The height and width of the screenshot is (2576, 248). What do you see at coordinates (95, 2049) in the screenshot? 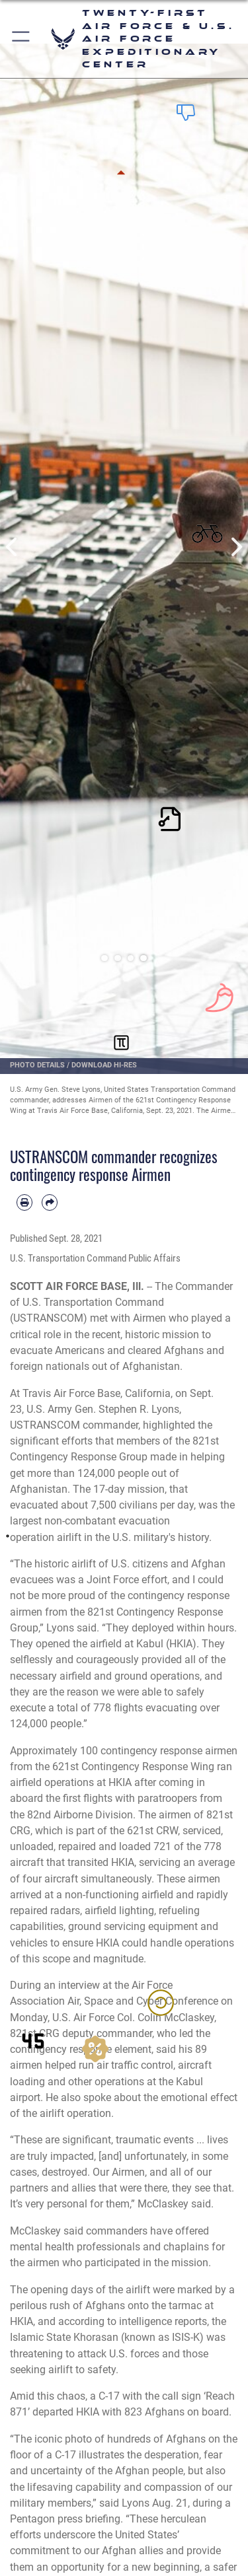
I see `view available discounts or promotions` at bounding box center [95, 2049].